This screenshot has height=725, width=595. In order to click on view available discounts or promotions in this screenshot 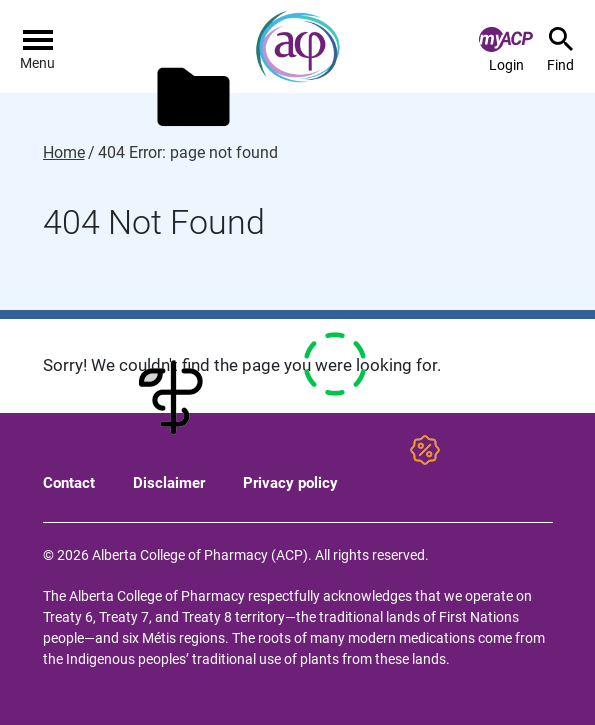, I will do `click(425, 450)`.